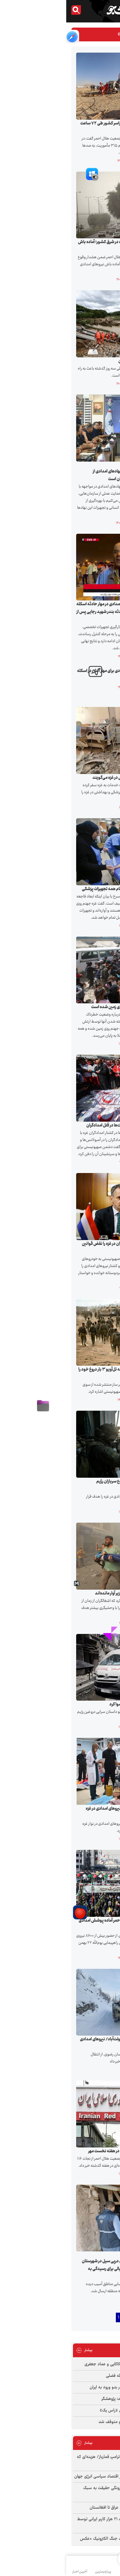  I want to click on launch metro exodus game, so click(76, 1583).